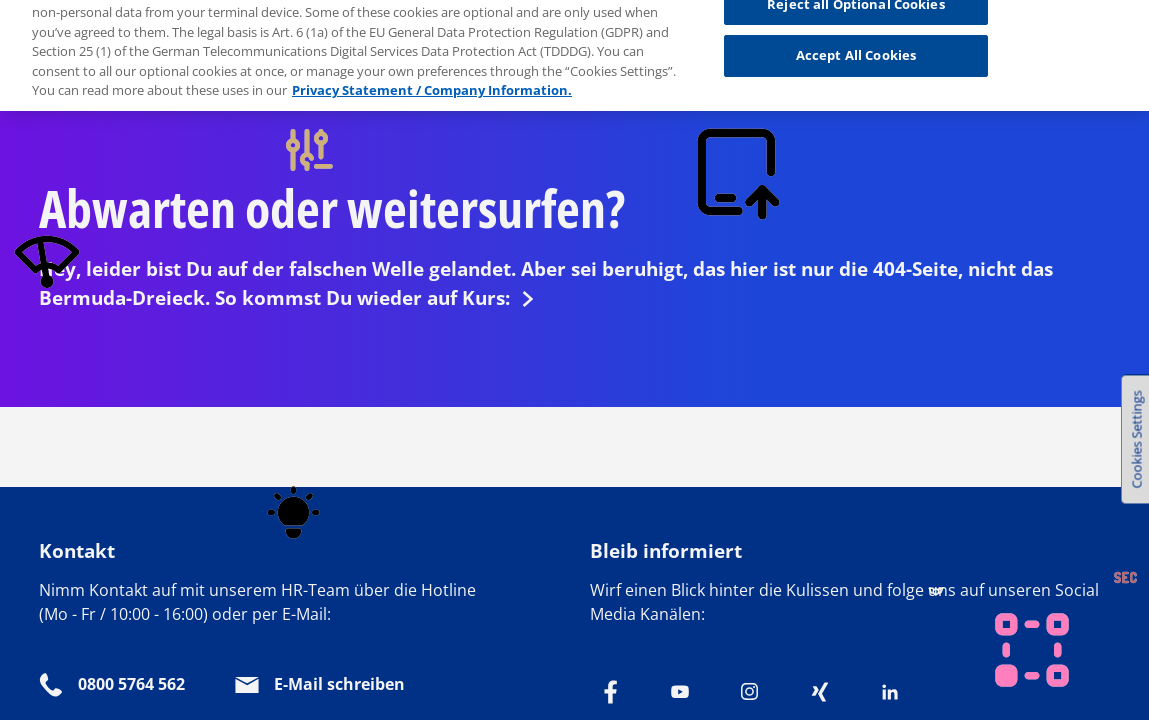 The image size is (1149, 720). What do you see at coordinates (307, 150) in the screenshot?
I see `remove a filter or adjustment setting` at bounding box center [307, 150].